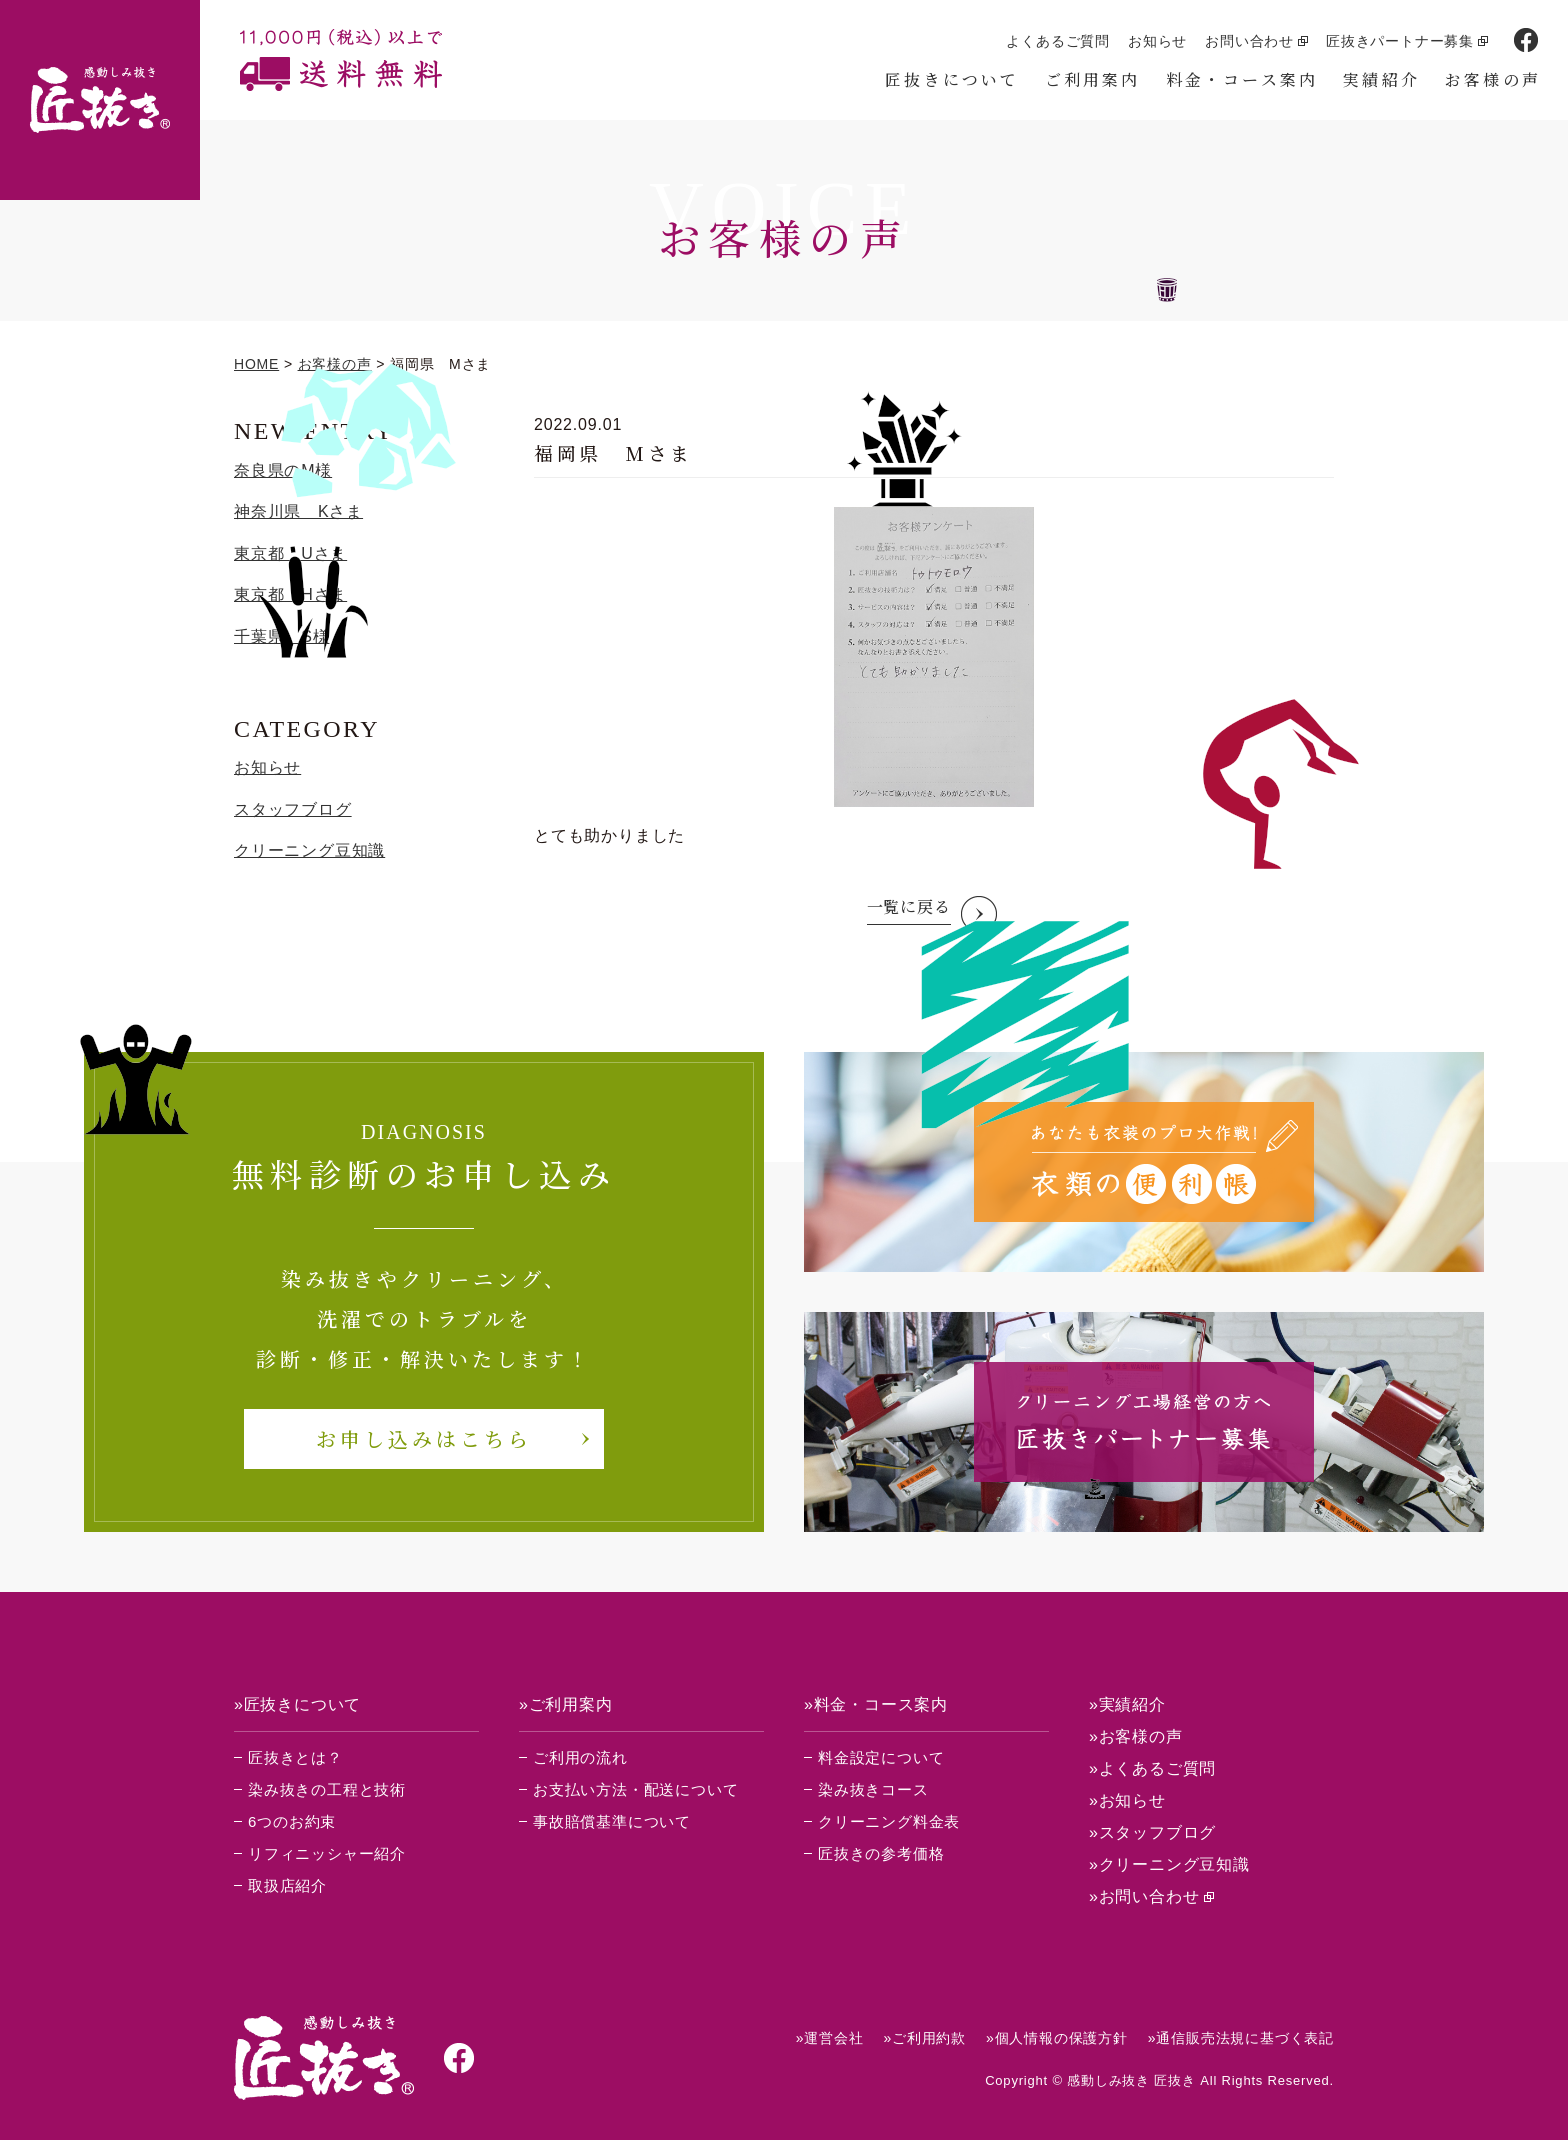  I want to click on empty inventory or storage container, so click(1167, 286).